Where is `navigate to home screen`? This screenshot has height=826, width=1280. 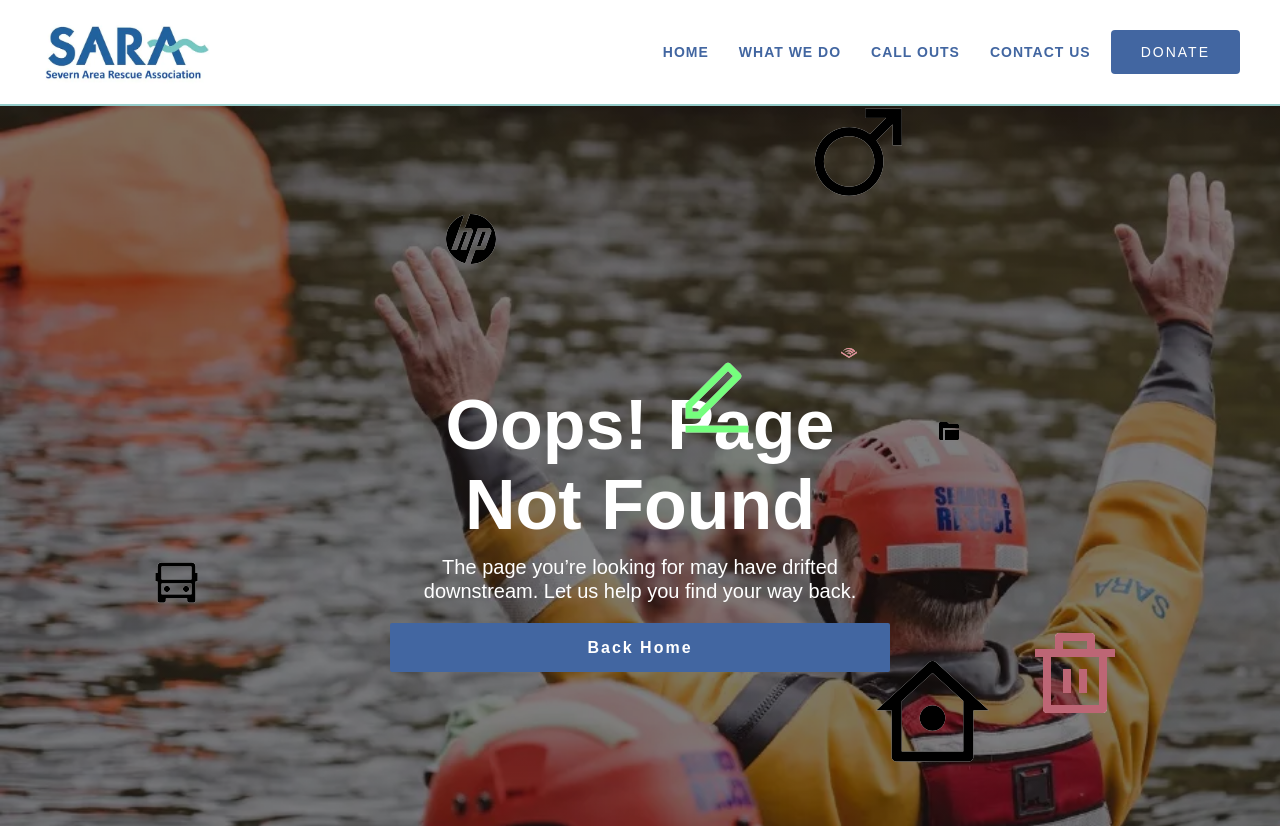
navigate to home screen is located at coordinates (932, 715).